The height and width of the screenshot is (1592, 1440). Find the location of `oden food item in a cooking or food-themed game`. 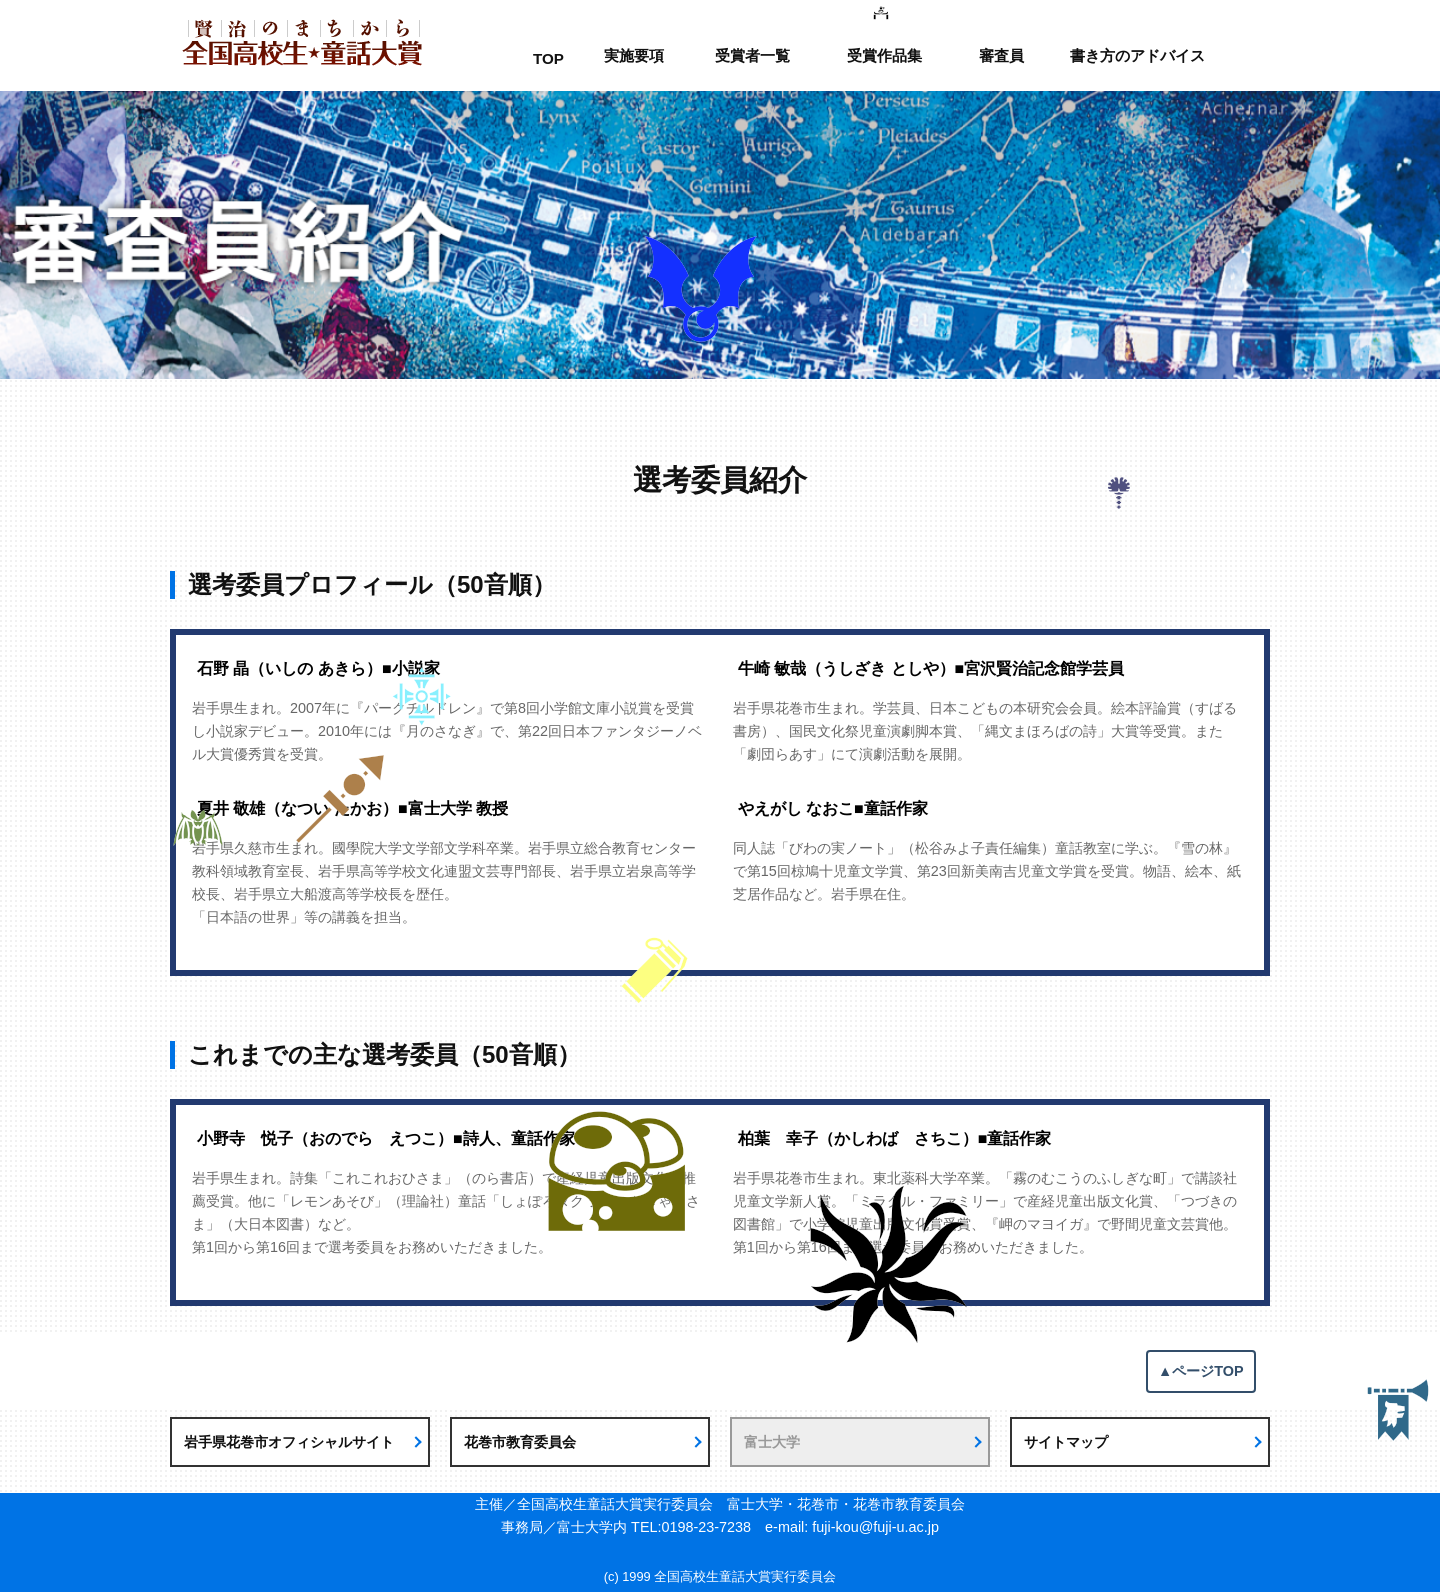

oden food item in a cooking or food-themed game is located at coordinates (340, 799).